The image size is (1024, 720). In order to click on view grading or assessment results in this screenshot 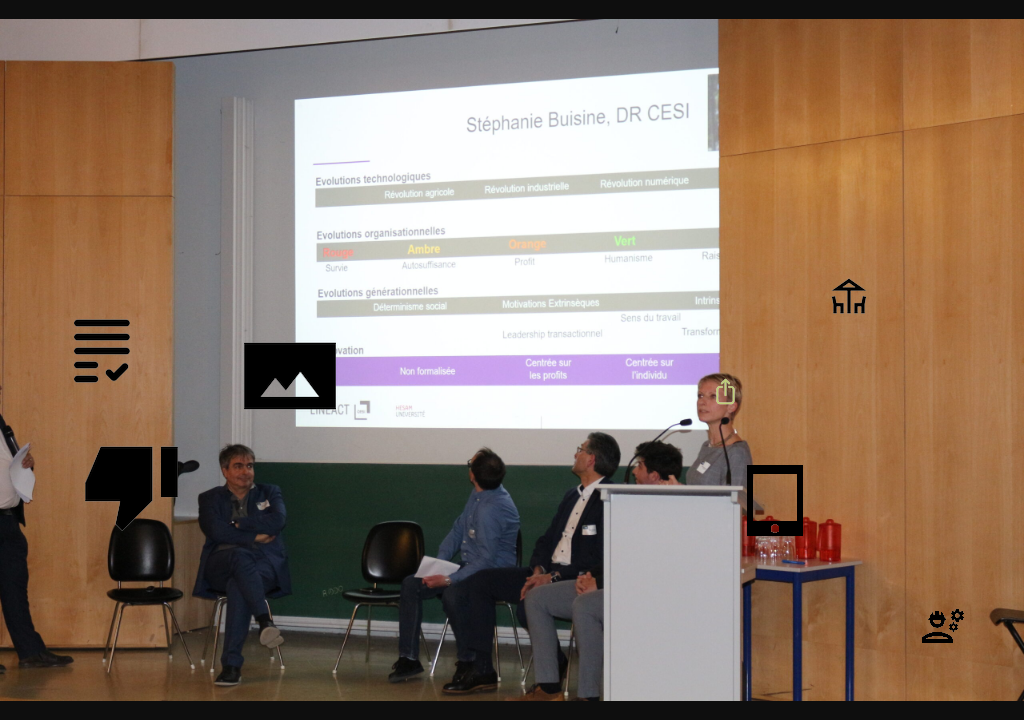, I will do `click(102, 351)`.